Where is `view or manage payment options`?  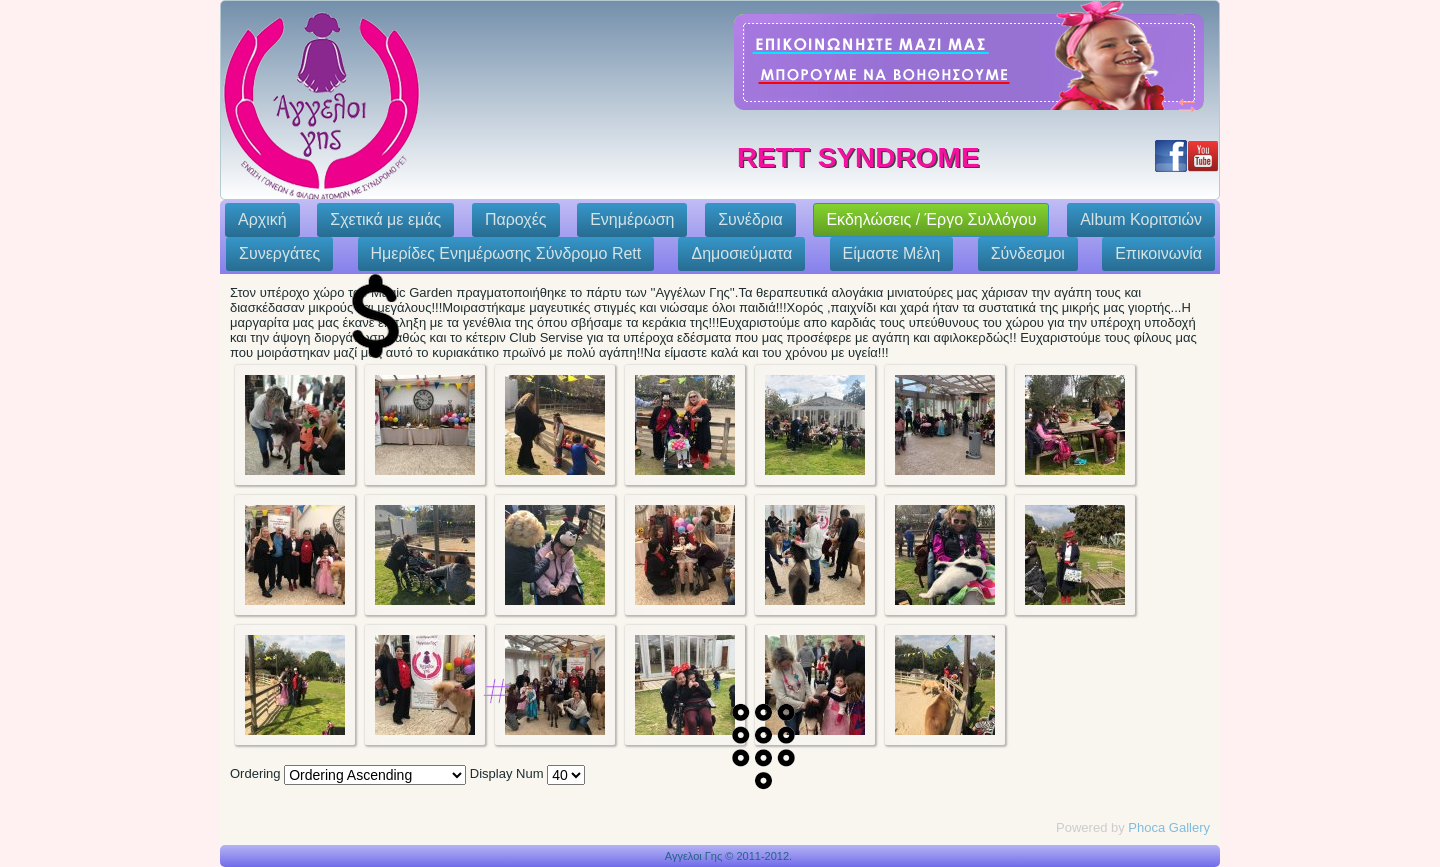 view or manage payment options is located at coordinates (378, 316).